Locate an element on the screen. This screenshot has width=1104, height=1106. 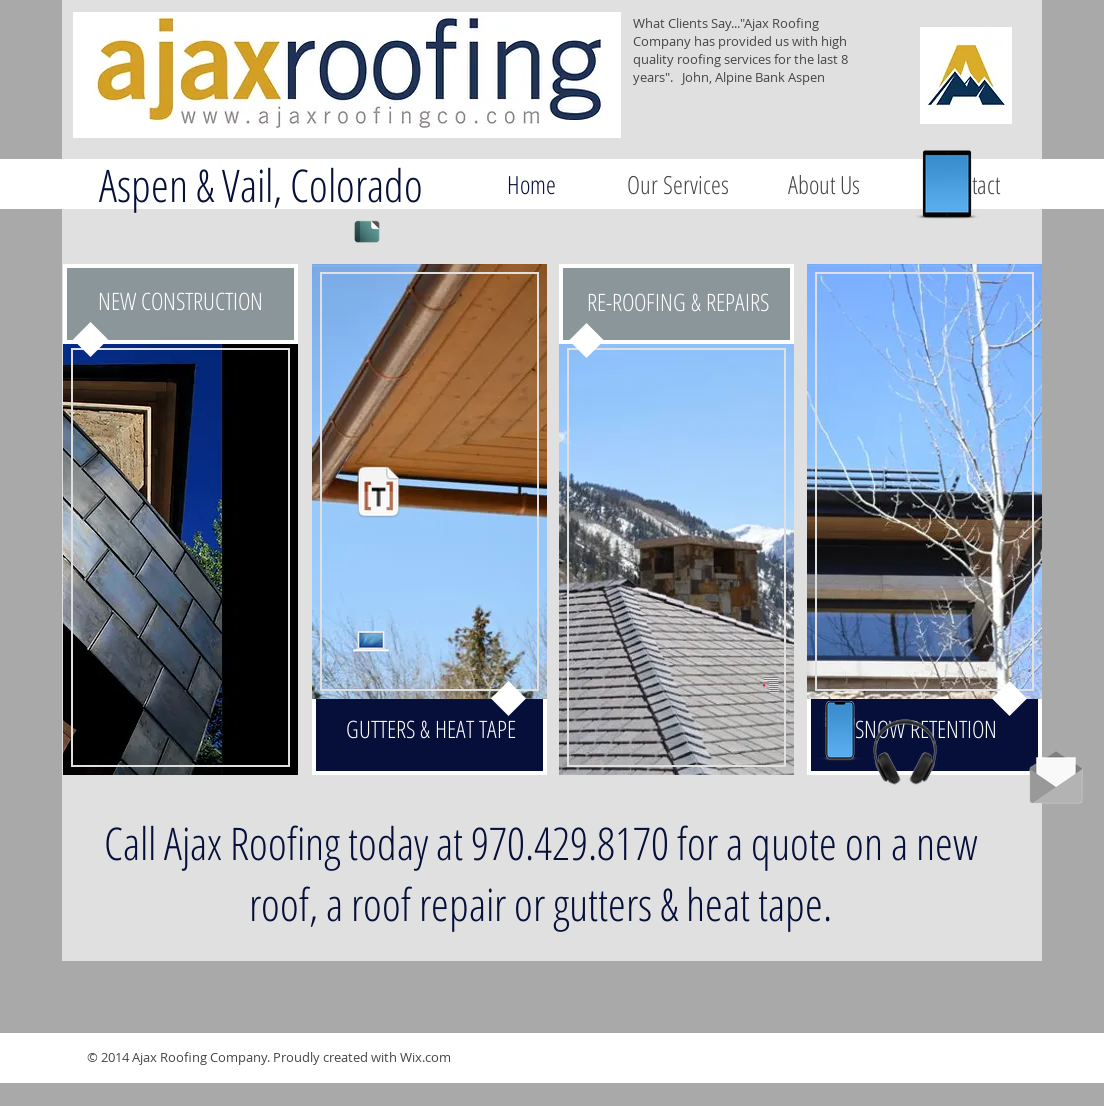
a toml configuration file is located at coordinates (378, 491).